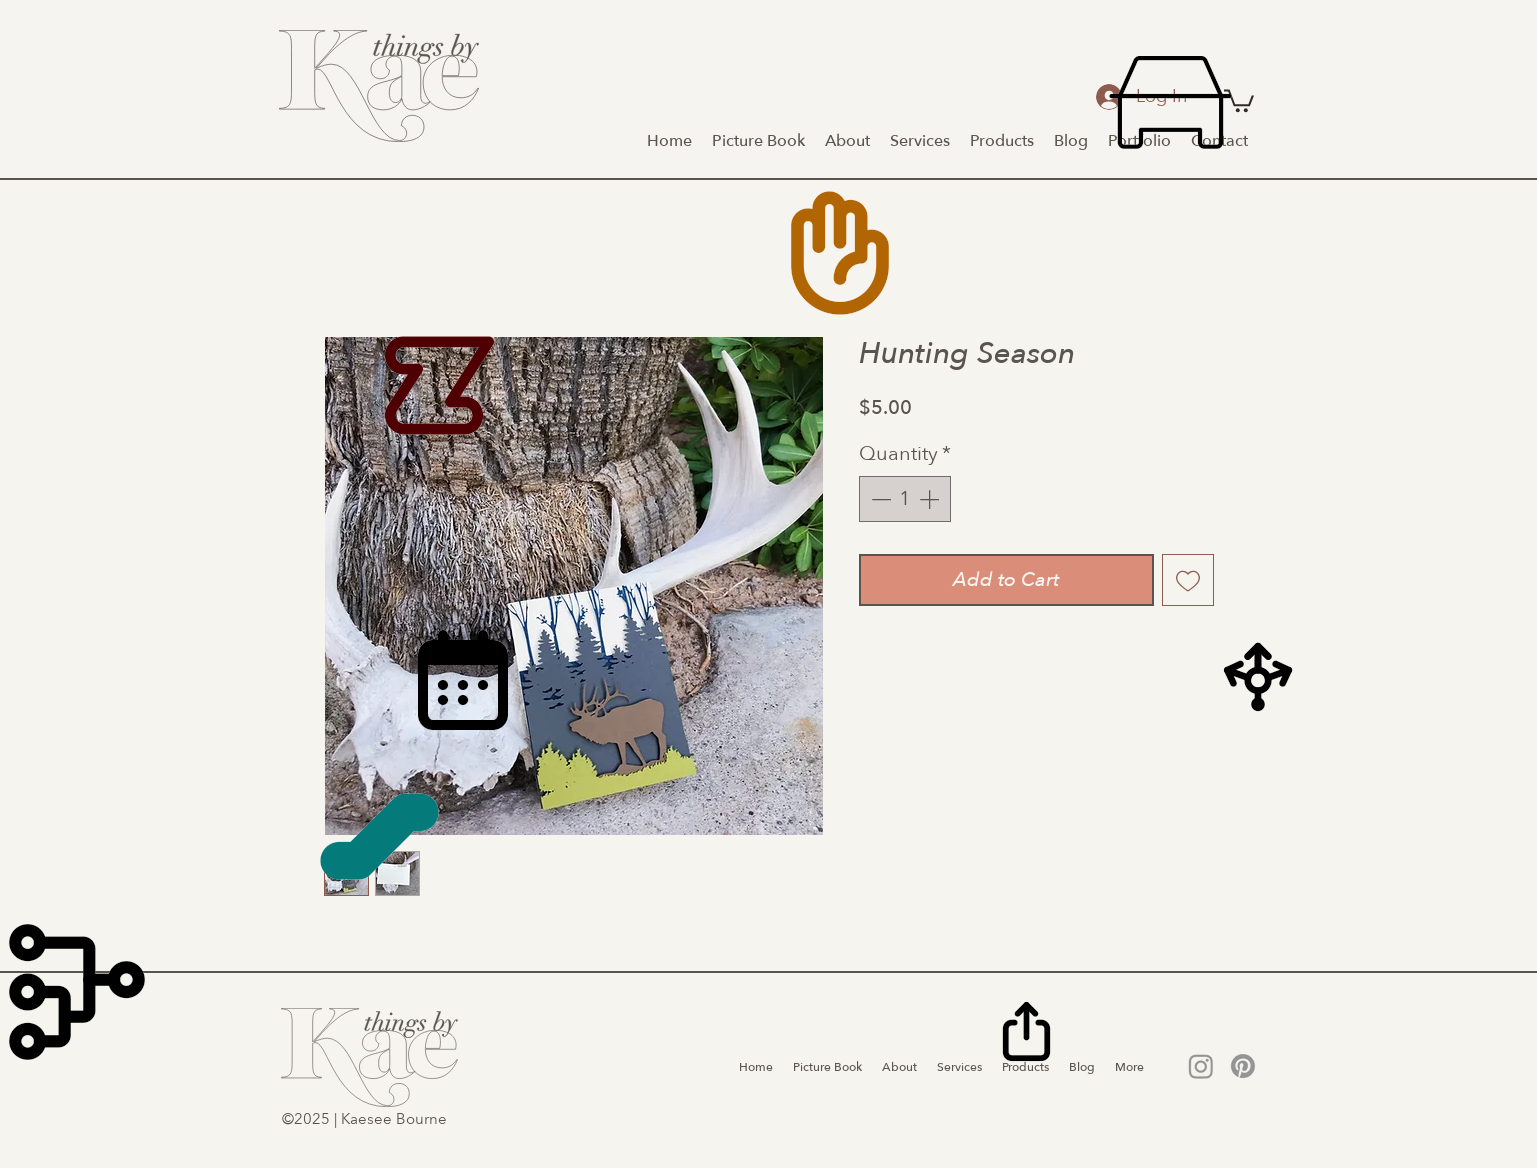  I want to click on view tournament bracket, so click(77, 992).